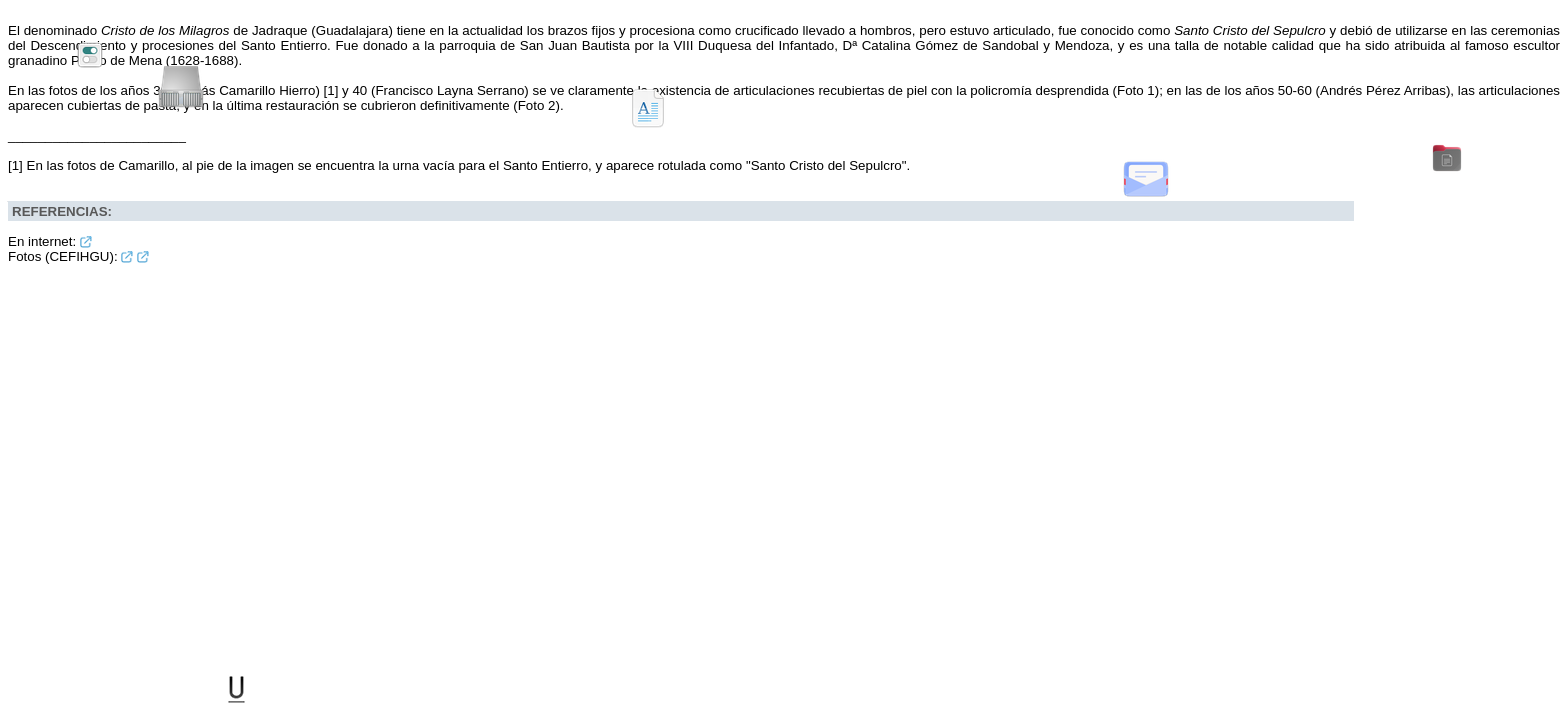  I want to click on open your documents folder, so click(1447, 158).